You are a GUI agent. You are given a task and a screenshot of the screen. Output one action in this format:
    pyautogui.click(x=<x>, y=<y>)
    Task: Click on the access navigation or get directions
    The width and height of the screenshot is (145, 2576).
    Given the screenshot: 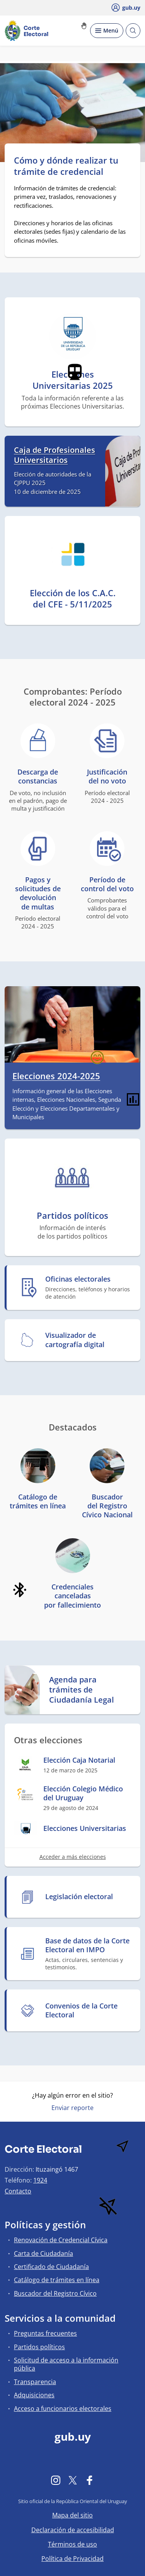 What is the action you would take?
    pyautogui.click(x=123, y=2146)
    